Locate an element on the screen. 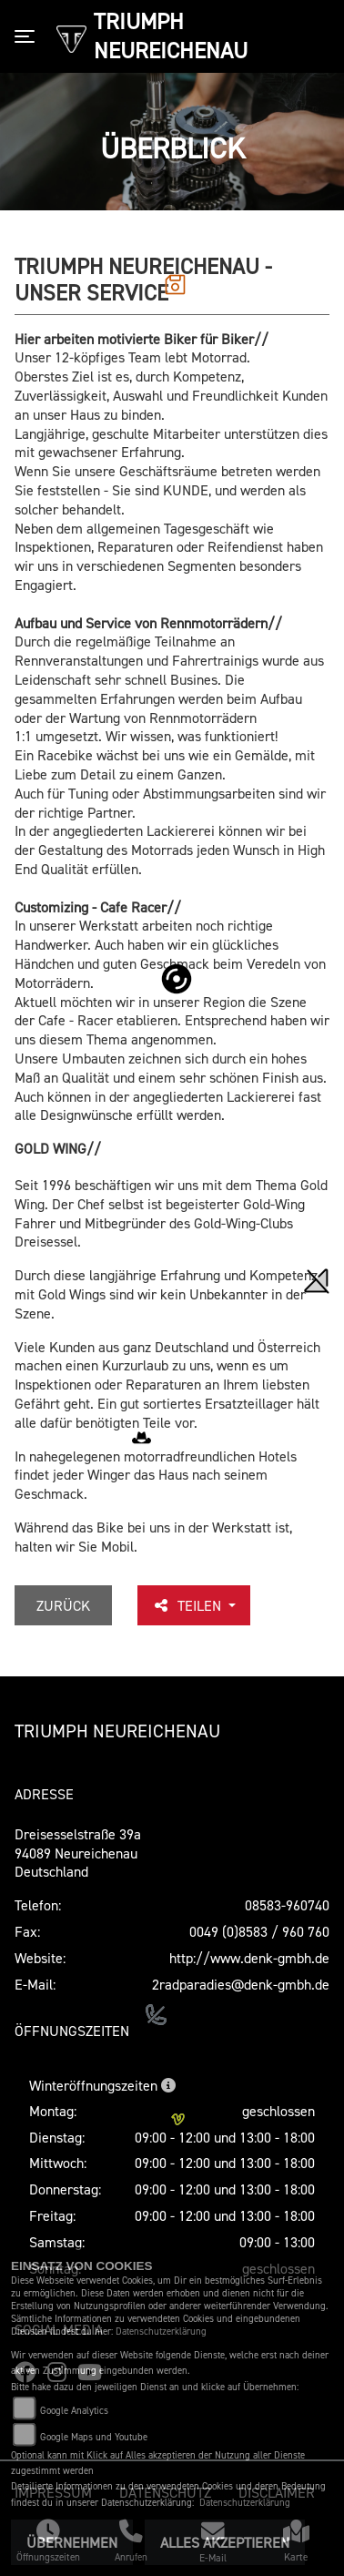 This screenshot has width=344, height=2576. select western or country theme is located at coordinates (141, 1438).